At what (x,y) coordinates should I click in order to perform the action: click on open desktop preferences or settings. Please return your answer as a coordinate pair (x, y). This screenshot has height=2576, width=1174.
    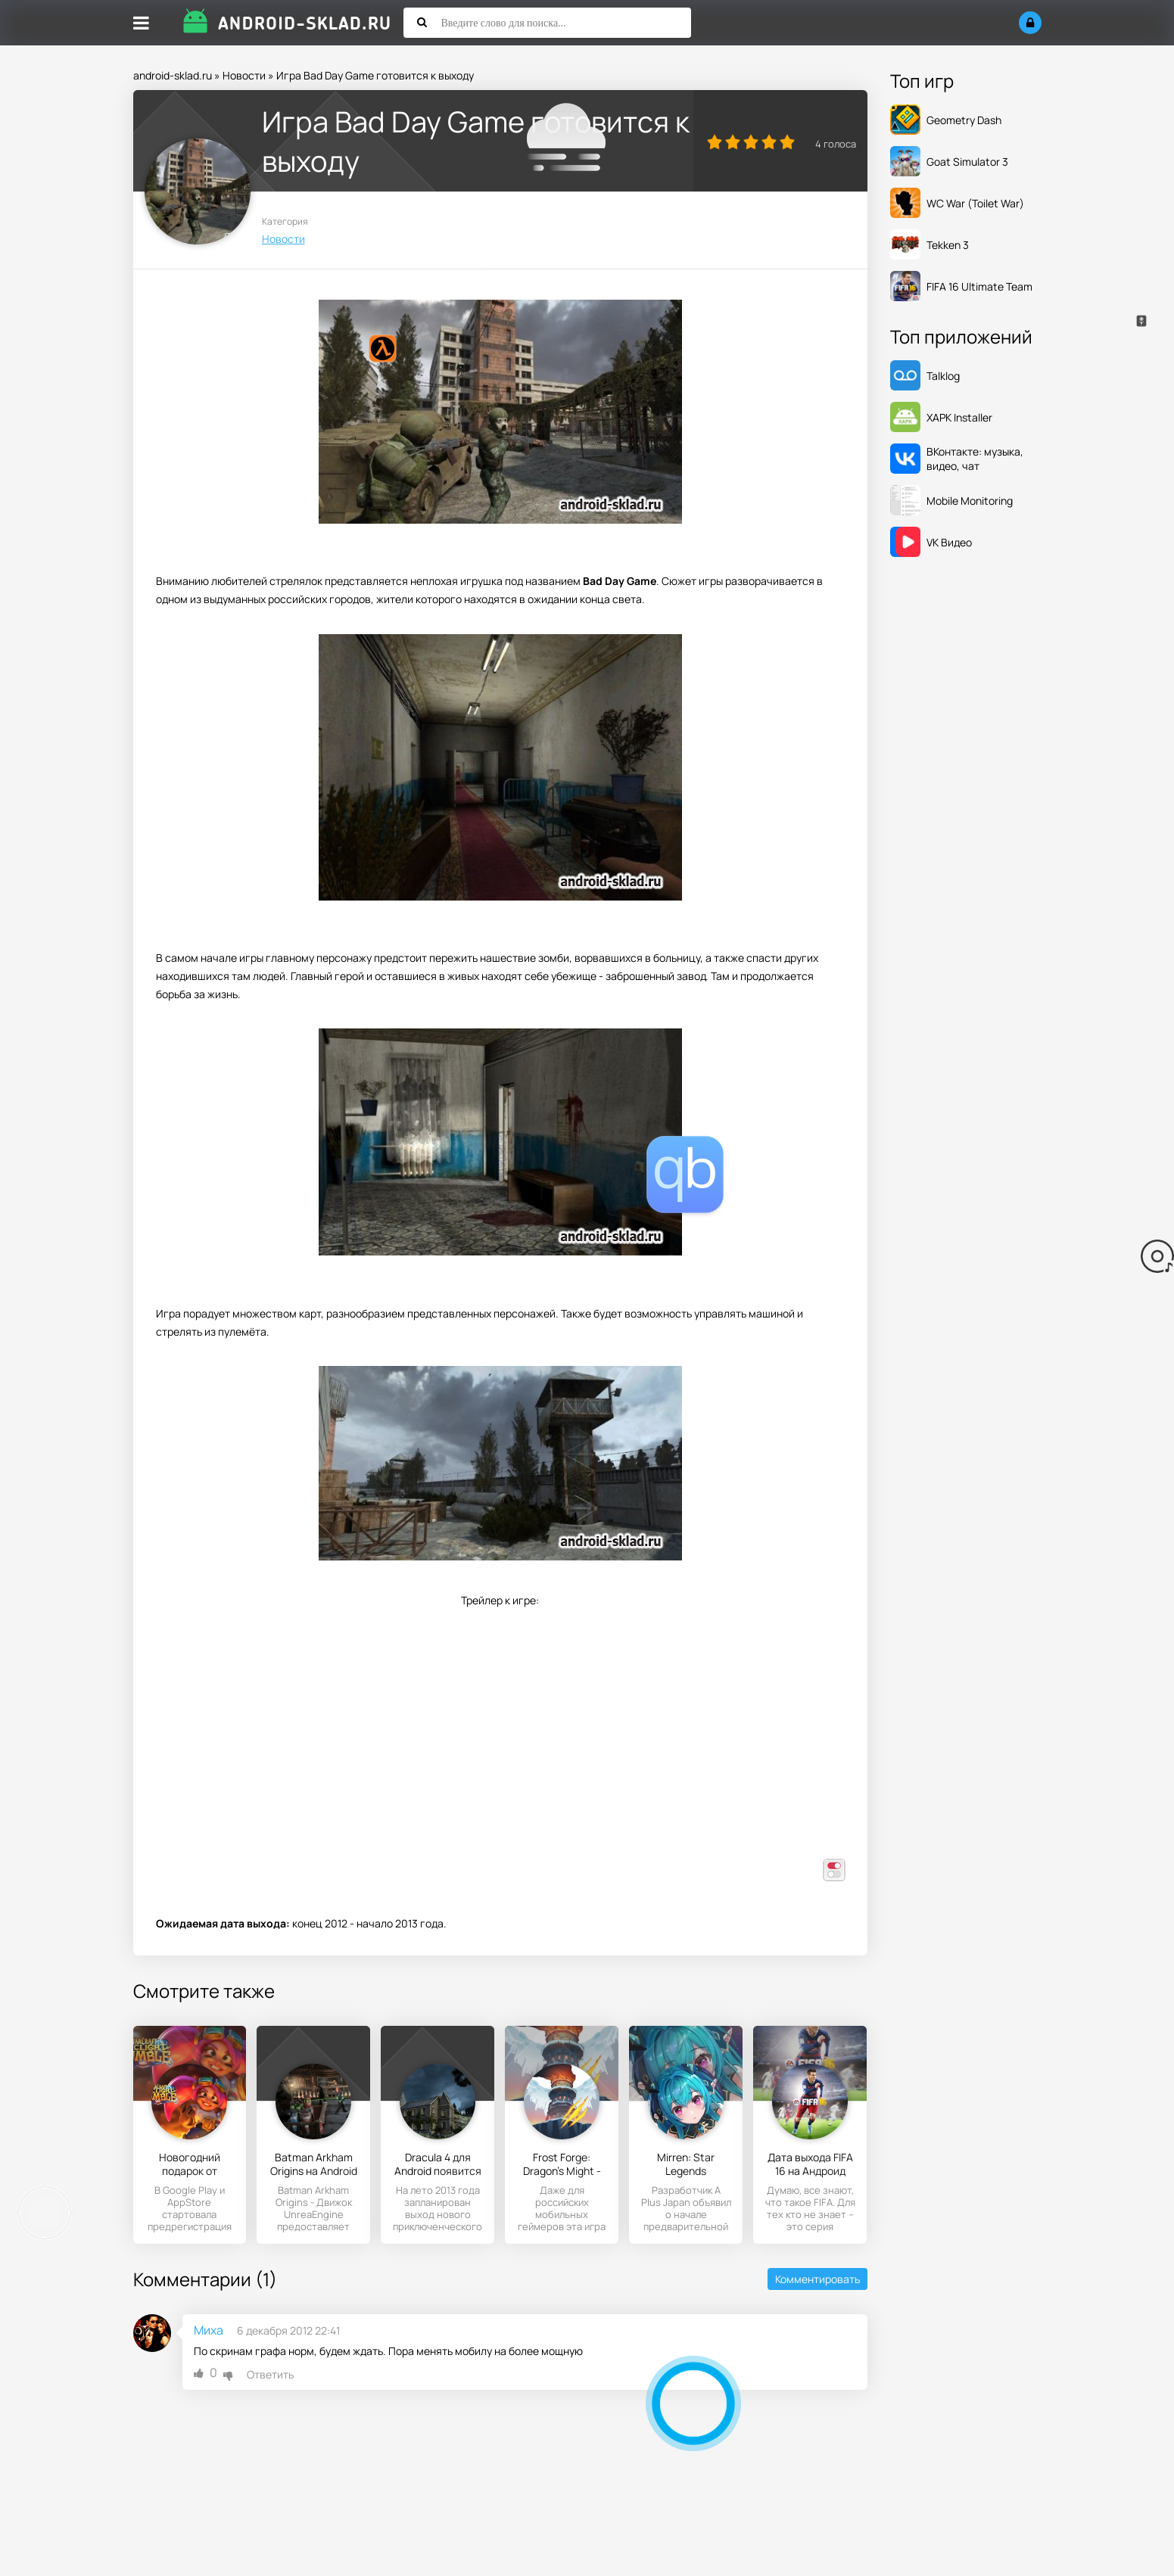
    Looking at the image, I should click on (834, 1870).